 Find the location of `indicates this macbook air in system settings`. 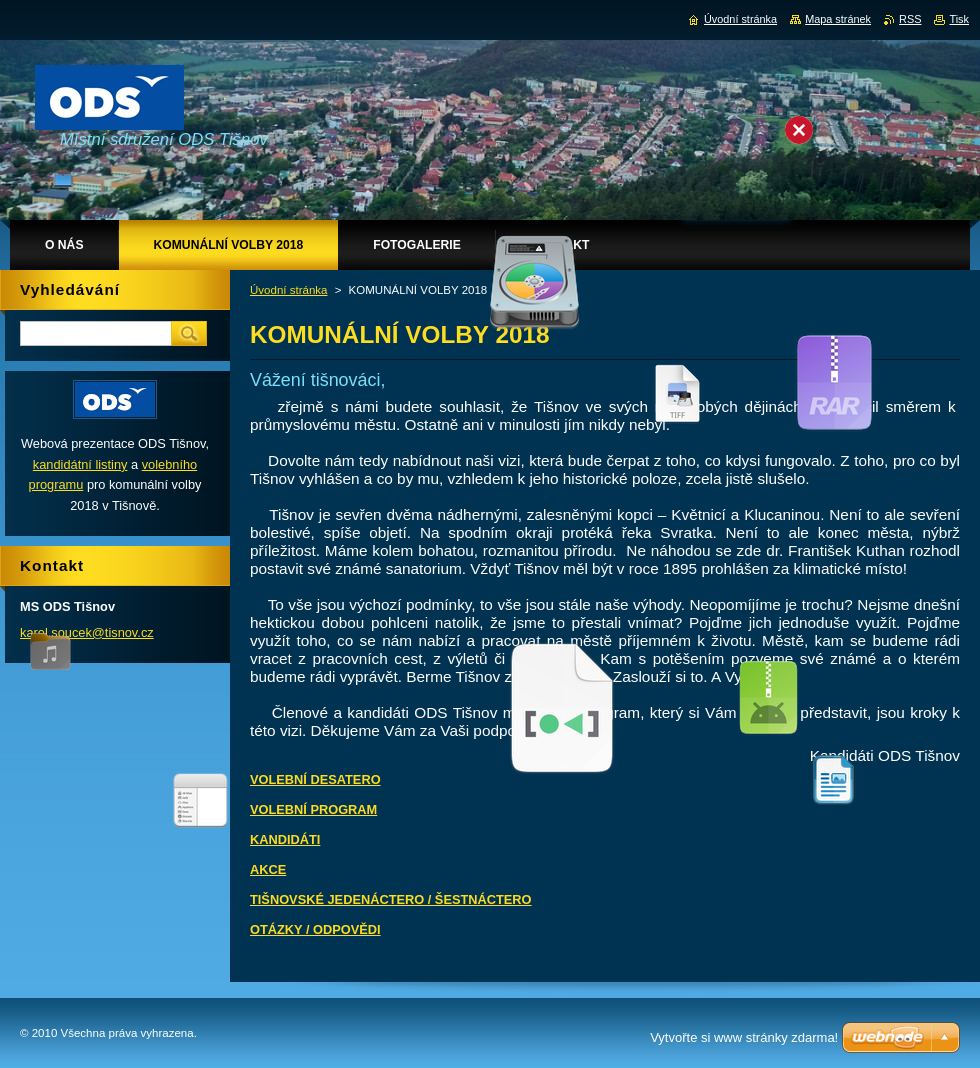

indicates this macbook air in system settings is located at coordinates (63, 179).